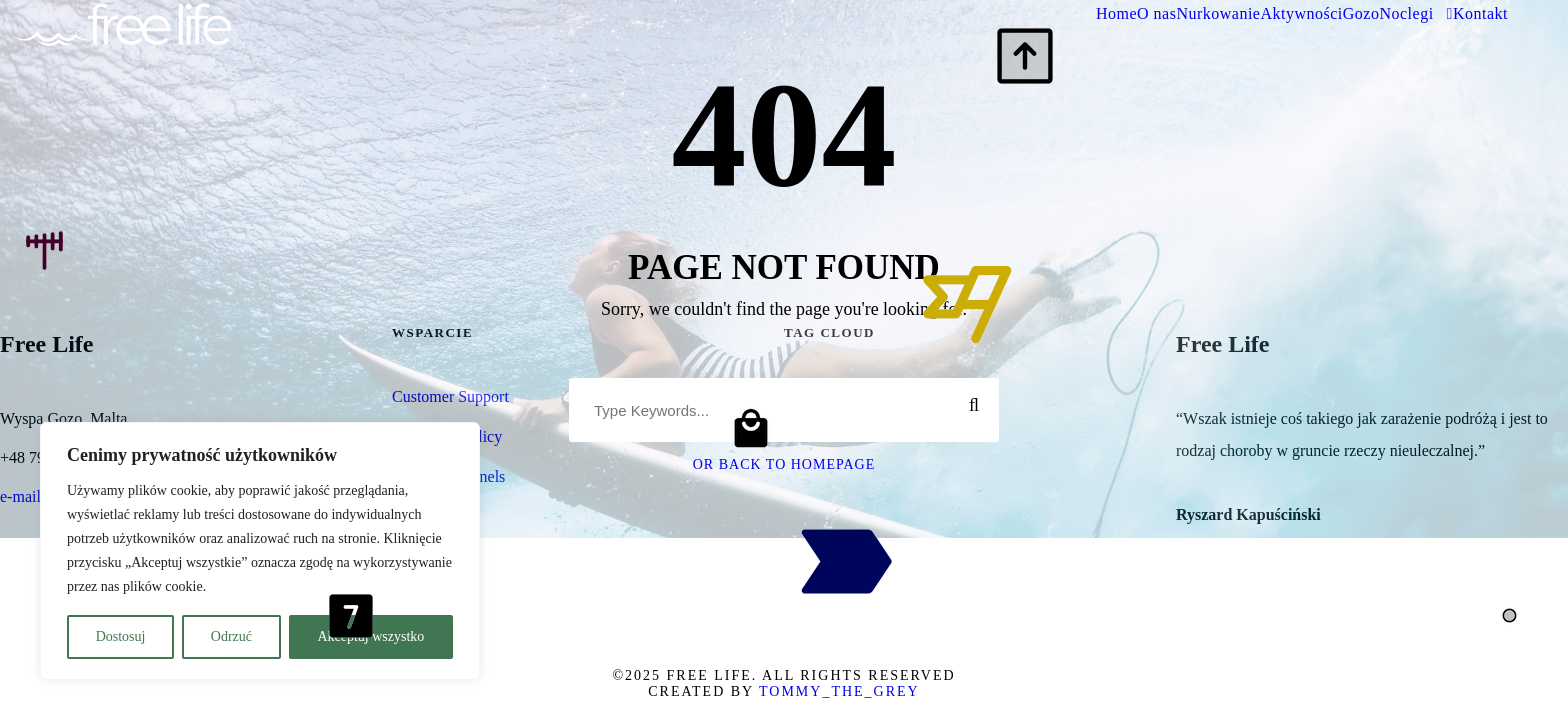 This screenshot has height=720, width=1568. What do you see at coordinates (751, 429) in the screenshot?
I see `open shopping or store section` at bounding box center [751, 429].